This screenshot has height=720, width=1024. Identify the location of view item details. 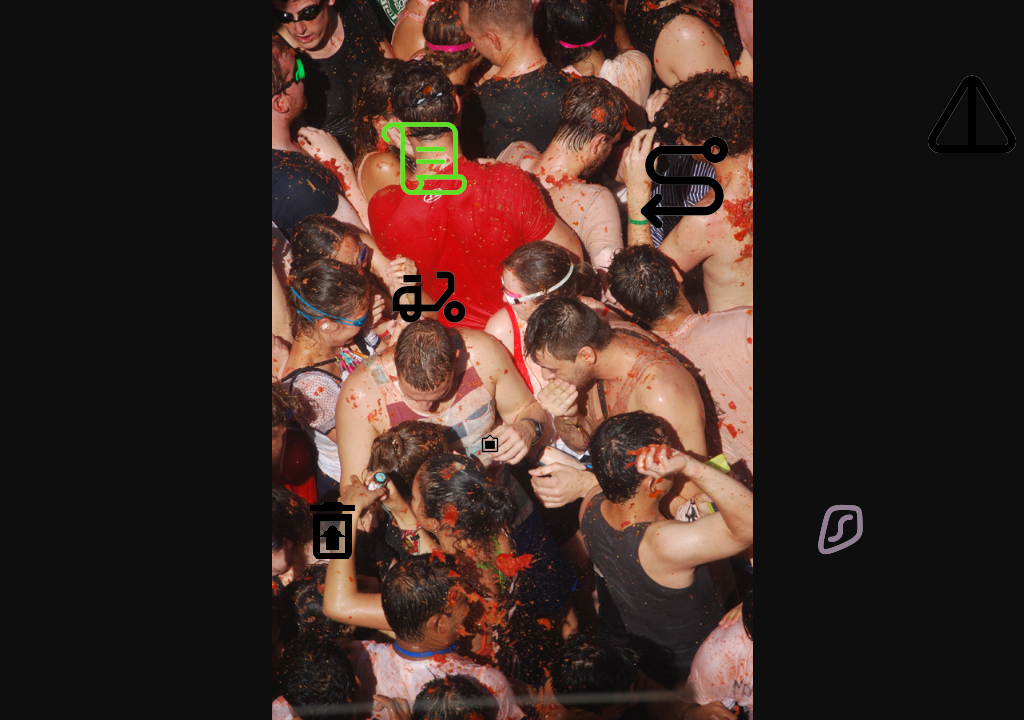
(972, 117).